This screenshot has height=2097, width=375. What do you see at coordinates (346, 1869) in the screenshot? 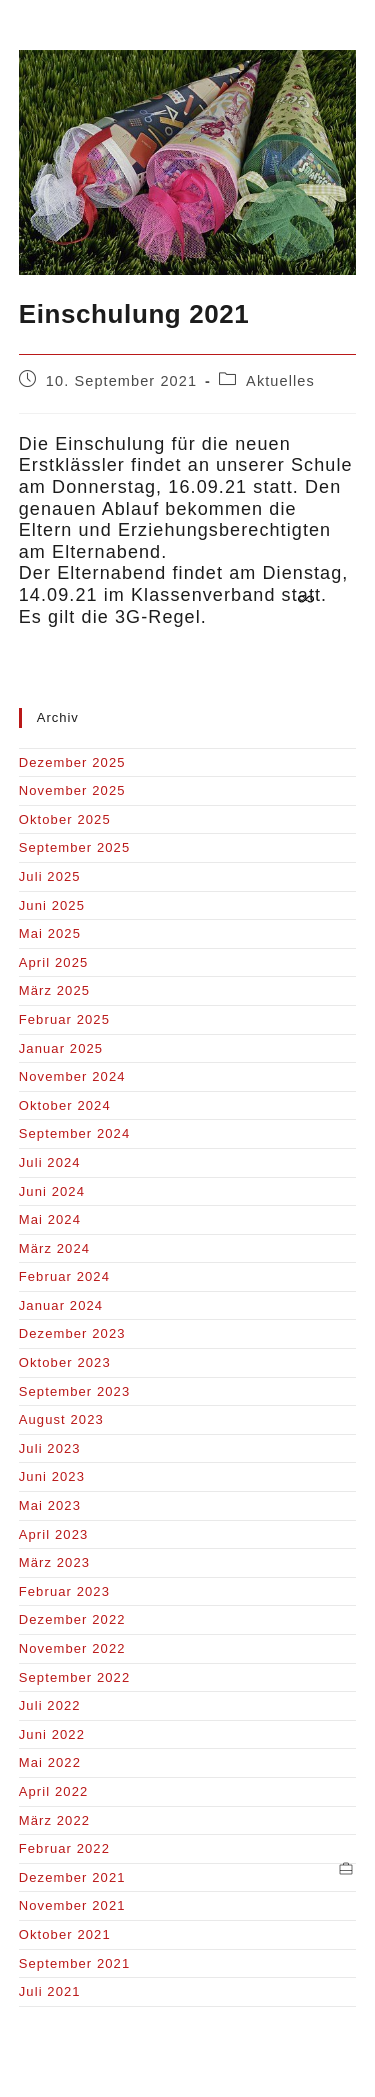
I see `access travel or trip planning features` at bounding box center [346, 1869].